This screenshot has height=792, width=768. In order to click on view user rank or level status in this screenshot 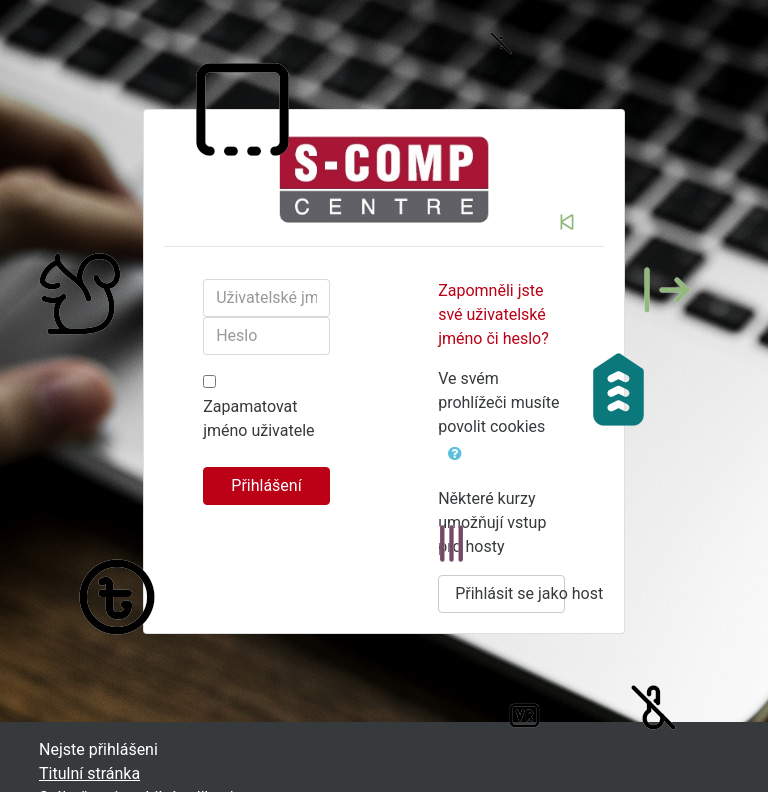, I will do `click(618, 389)`.